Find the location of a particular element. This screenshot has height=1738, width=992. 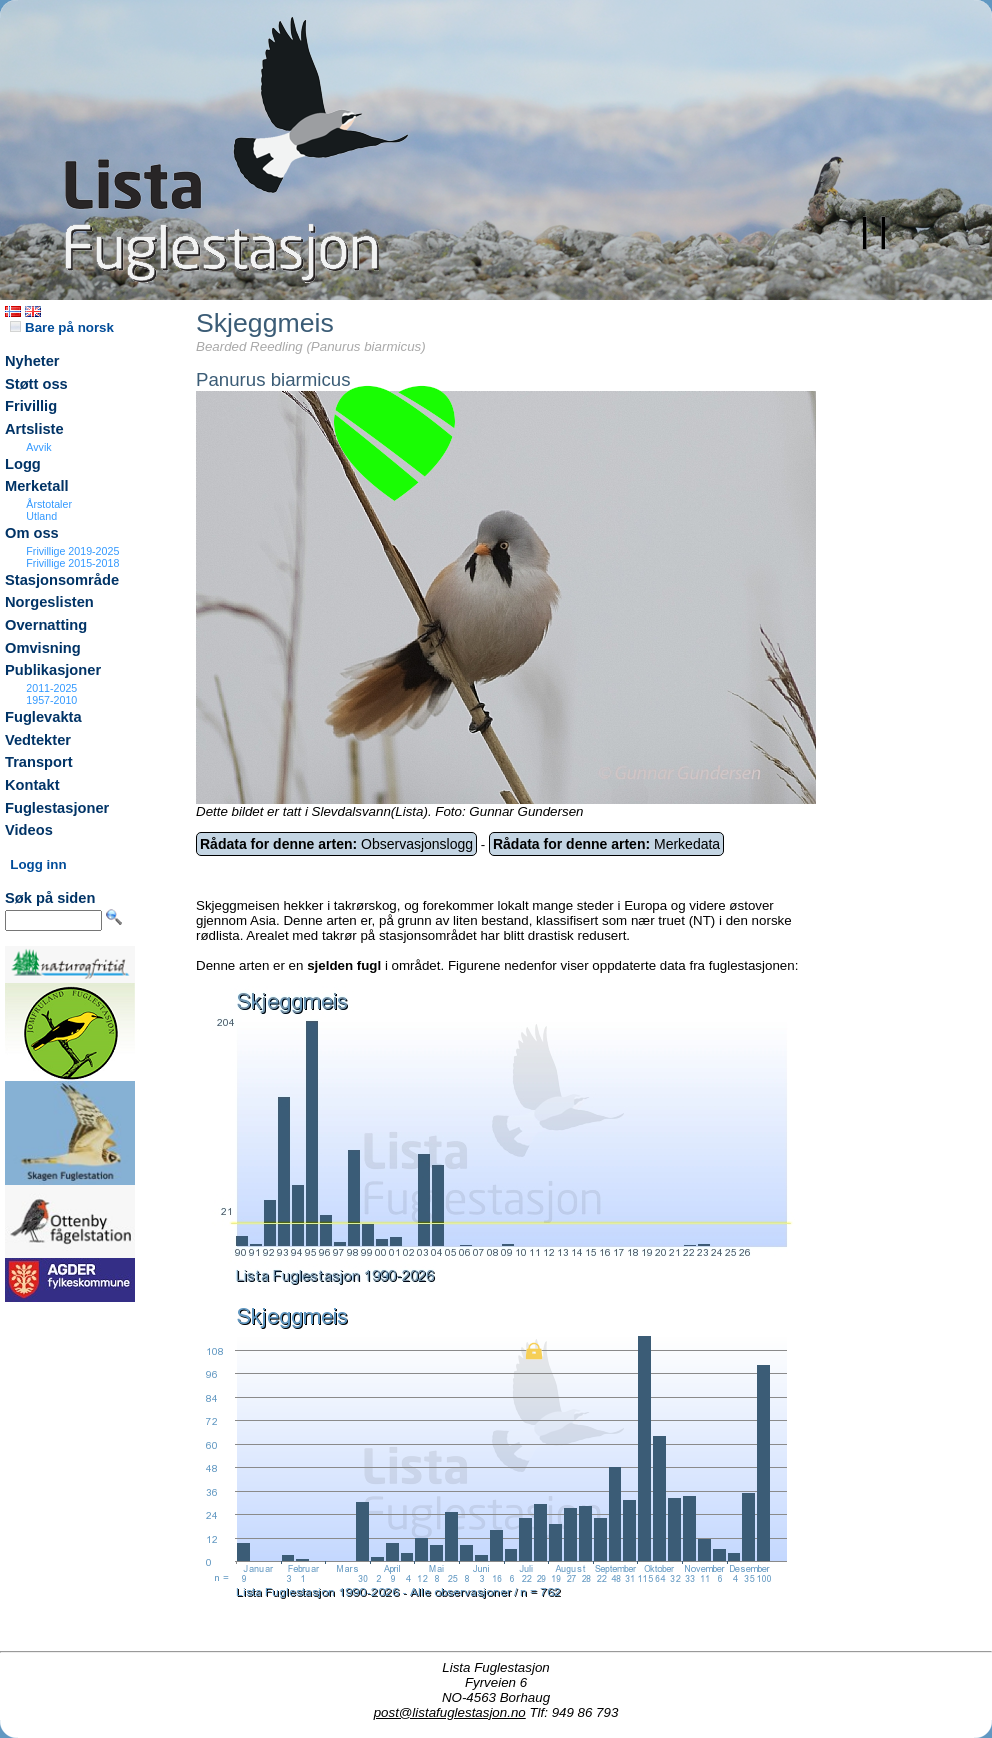

pause media playback is located at coordinates (874, 233).